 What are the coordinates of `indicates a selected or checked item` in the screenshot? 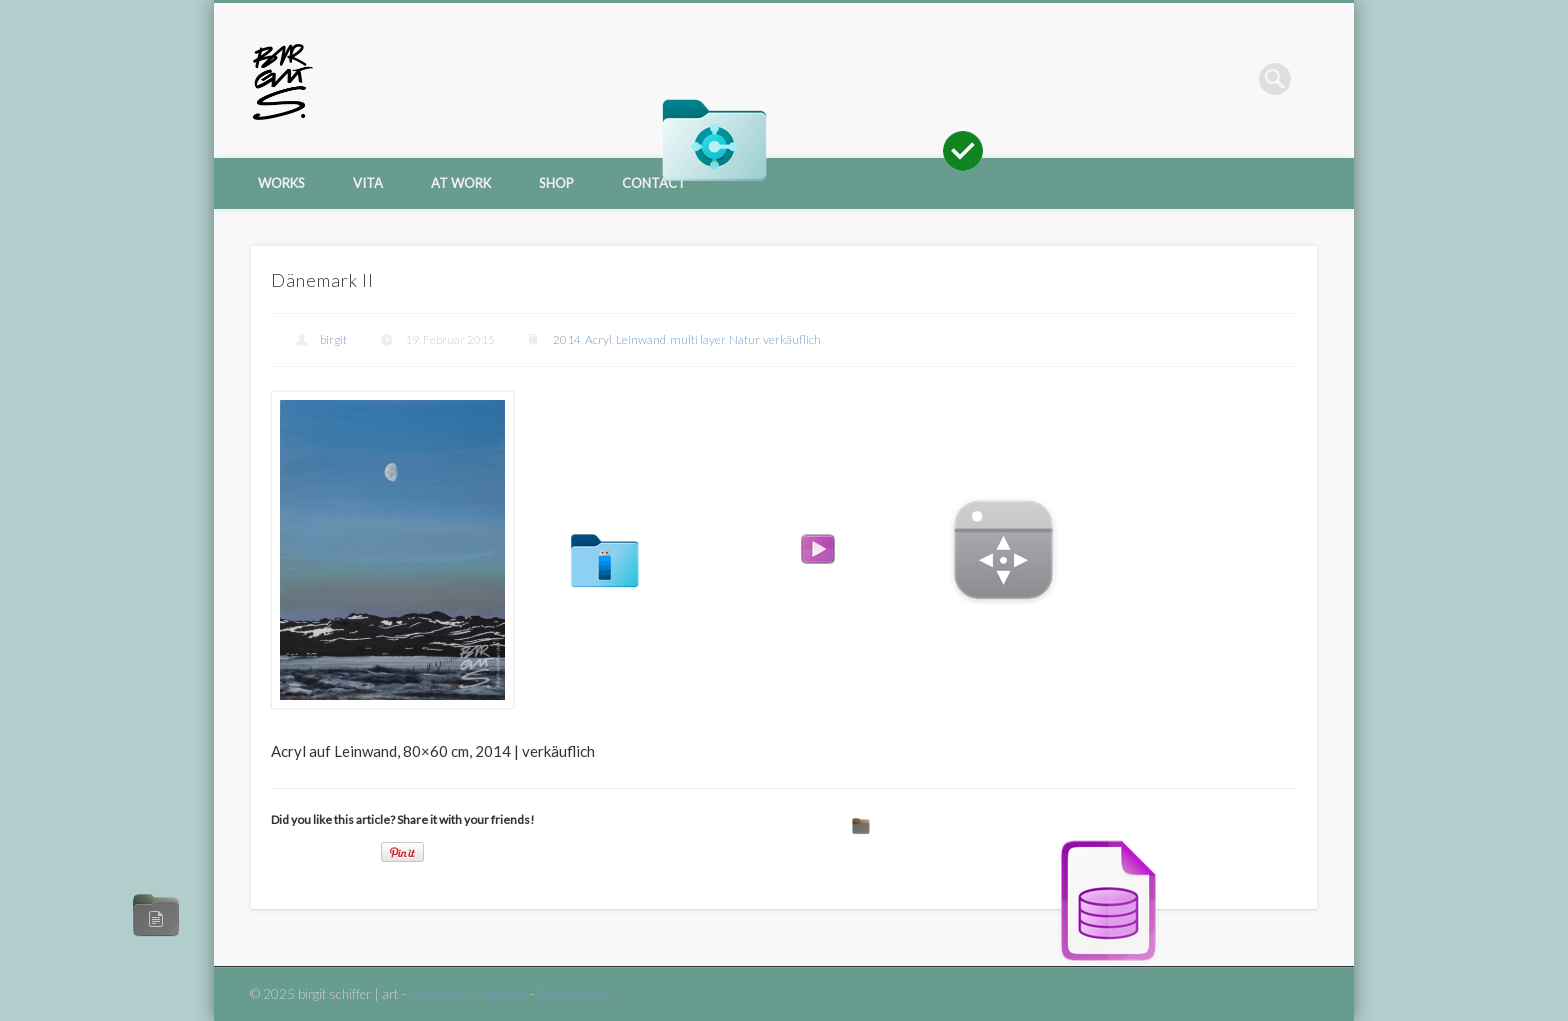 It's located at (963, 151).